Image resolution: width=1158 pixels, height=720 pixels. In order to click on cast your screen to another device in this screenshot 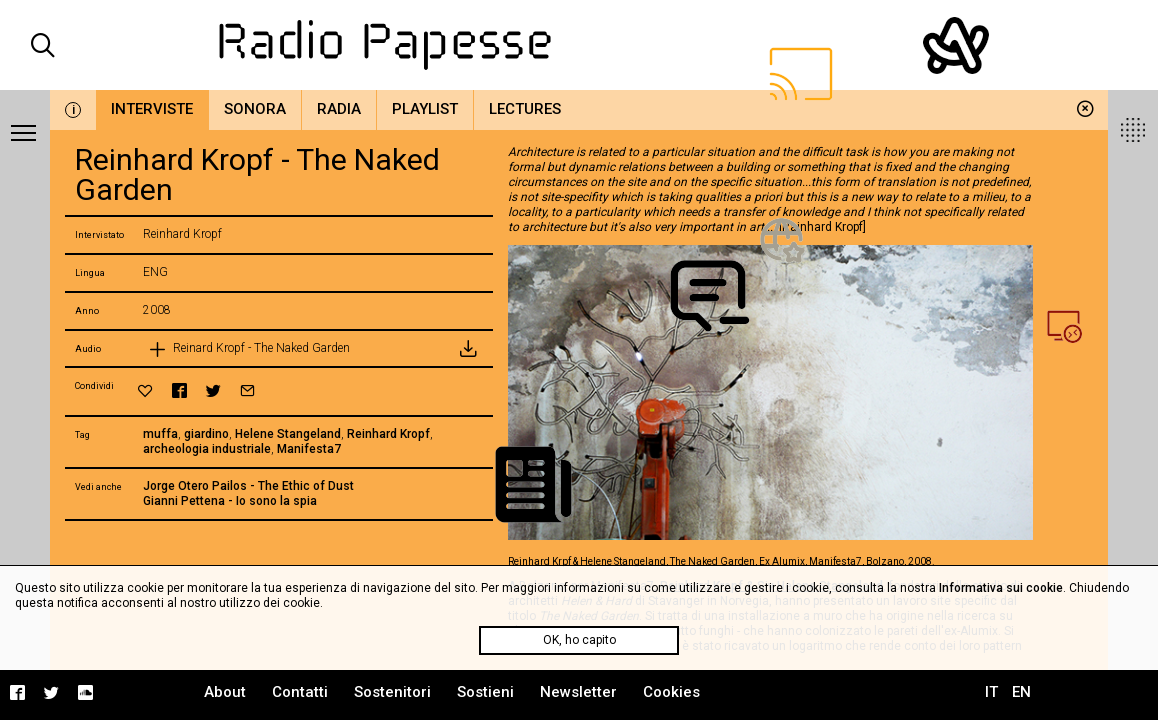, I will do `click(801, 74)`.